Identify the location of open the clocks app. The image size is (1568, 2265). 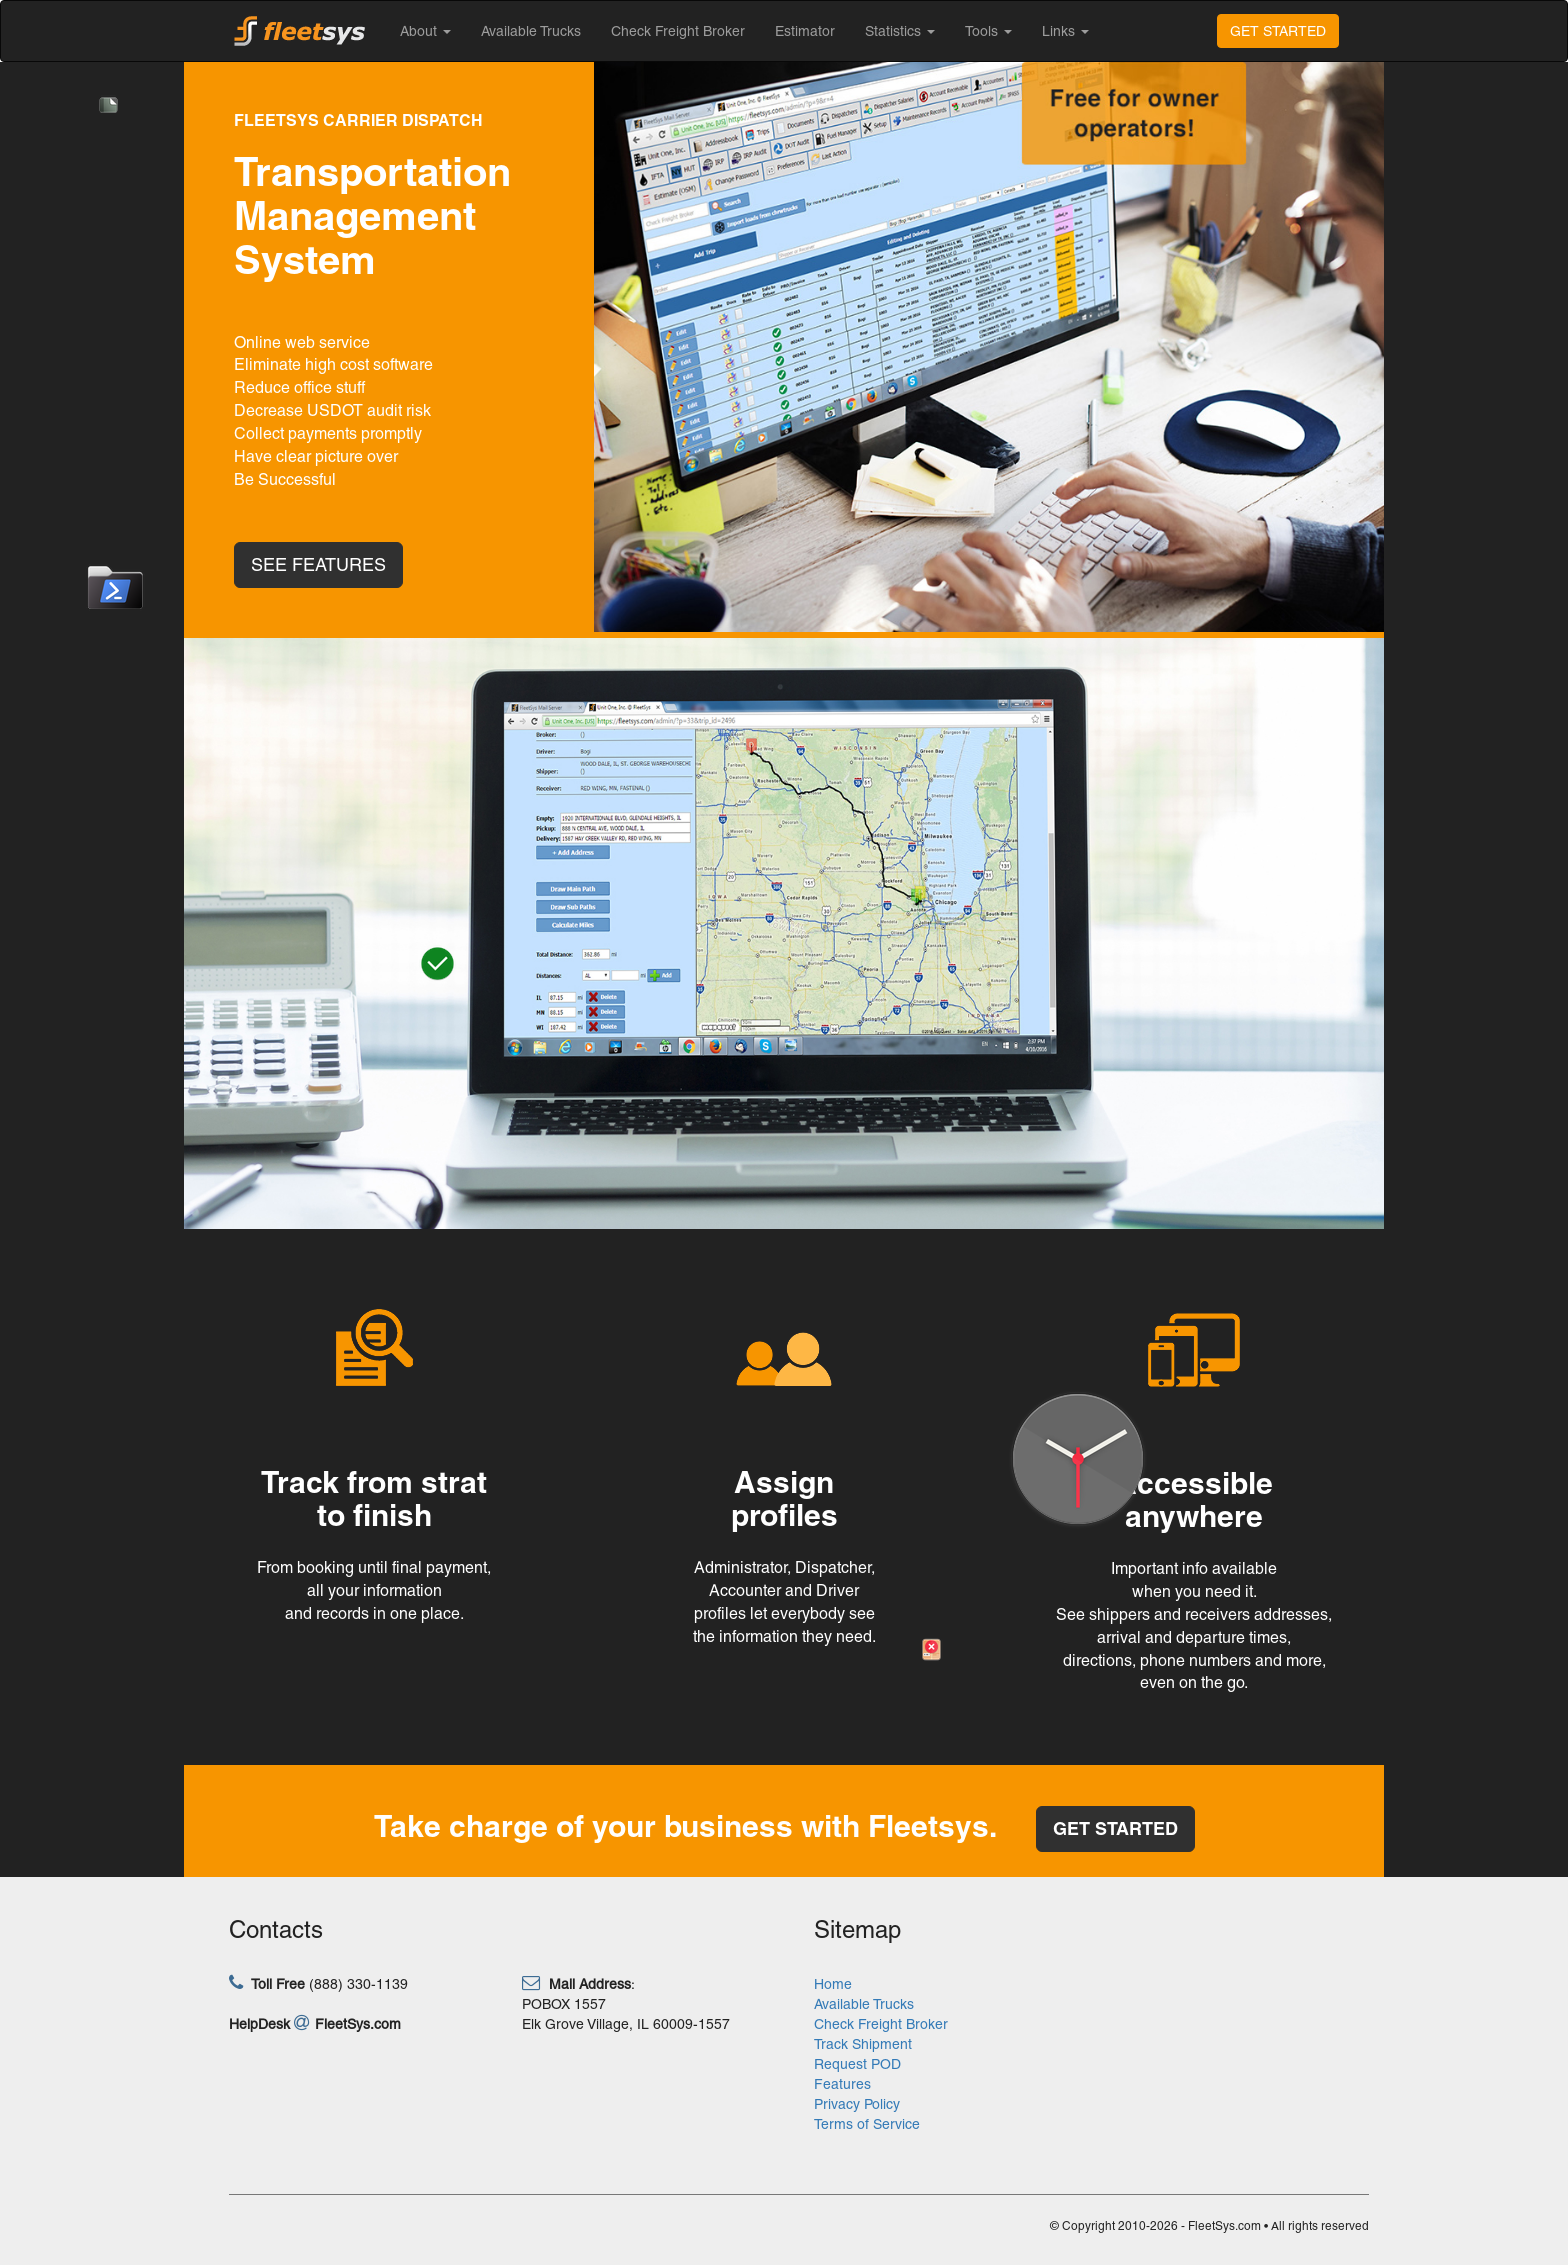
(1078, 1459).